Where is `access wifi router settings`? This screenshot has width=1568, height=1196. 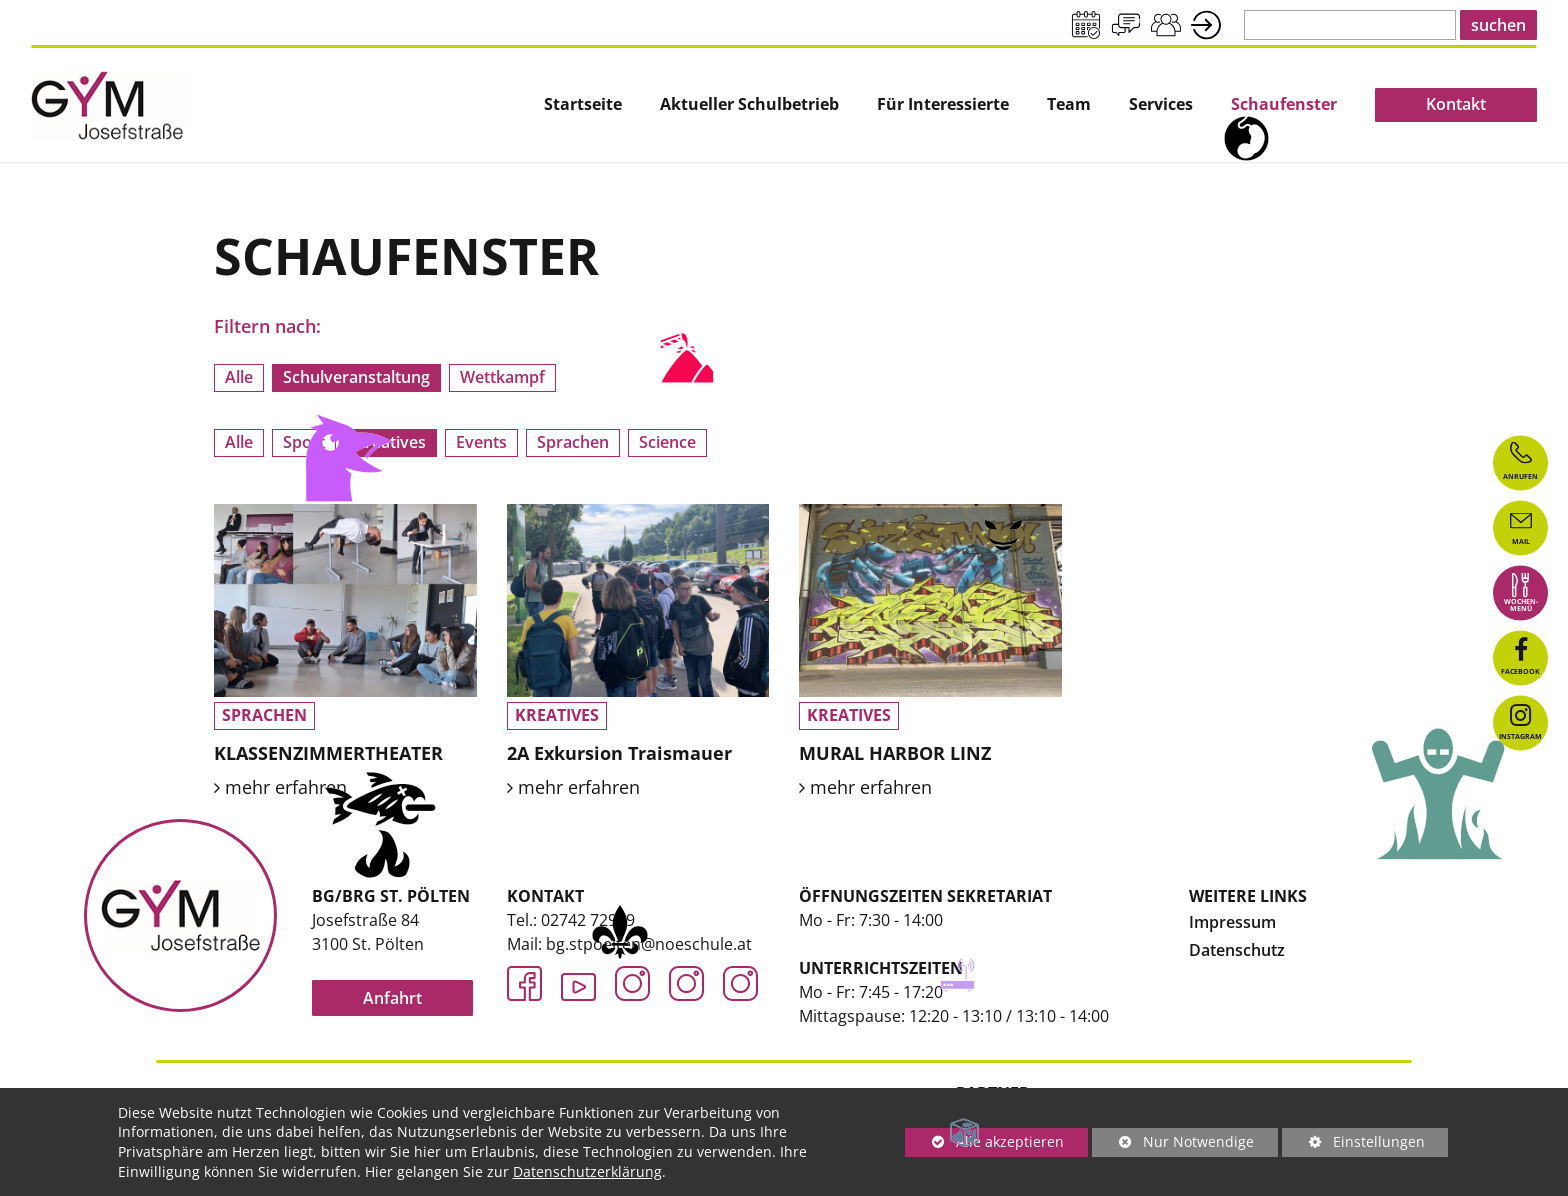 access wifi router settings is located at coordinates (957, 974).